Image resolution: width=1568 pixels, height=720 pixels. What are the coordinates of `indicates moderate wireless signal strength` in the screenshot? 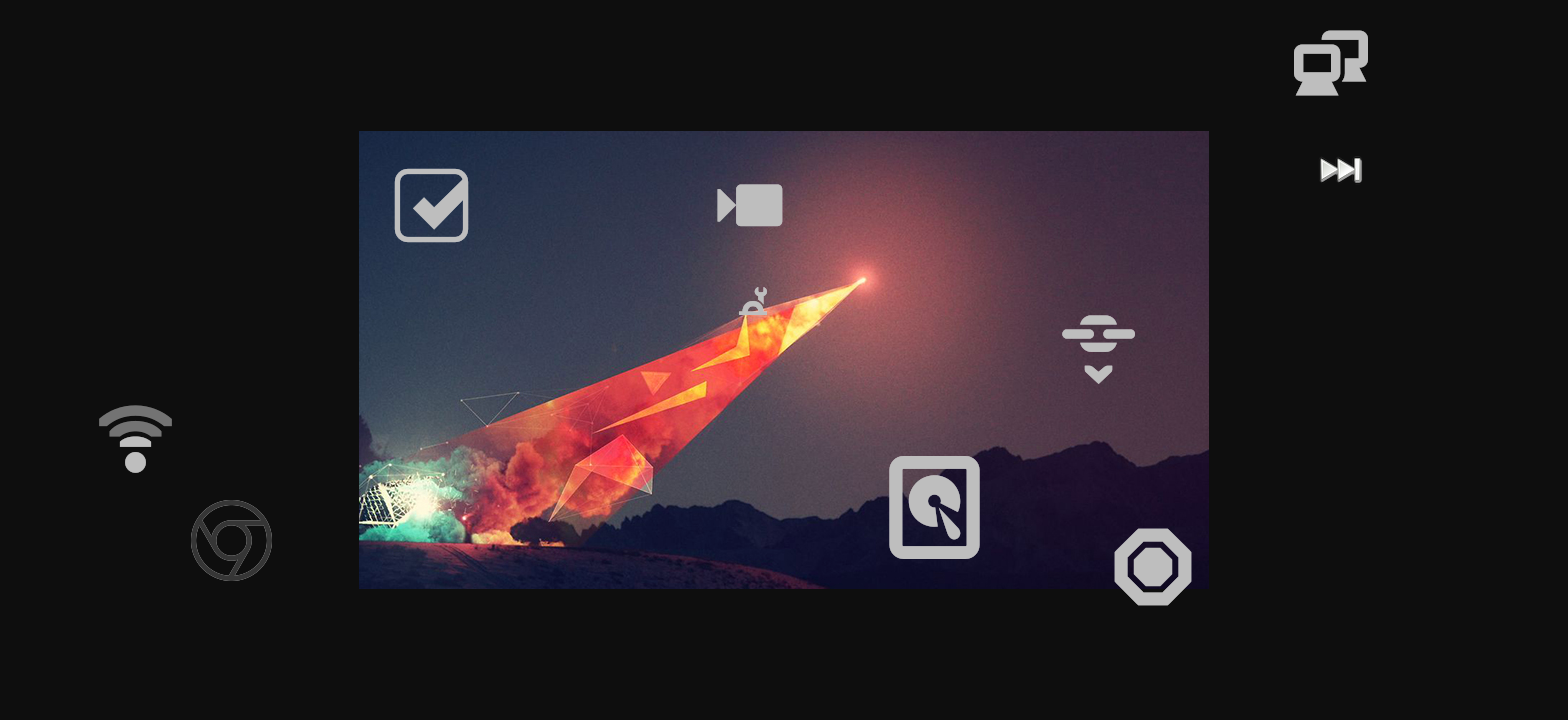 It's located at (135, 436).